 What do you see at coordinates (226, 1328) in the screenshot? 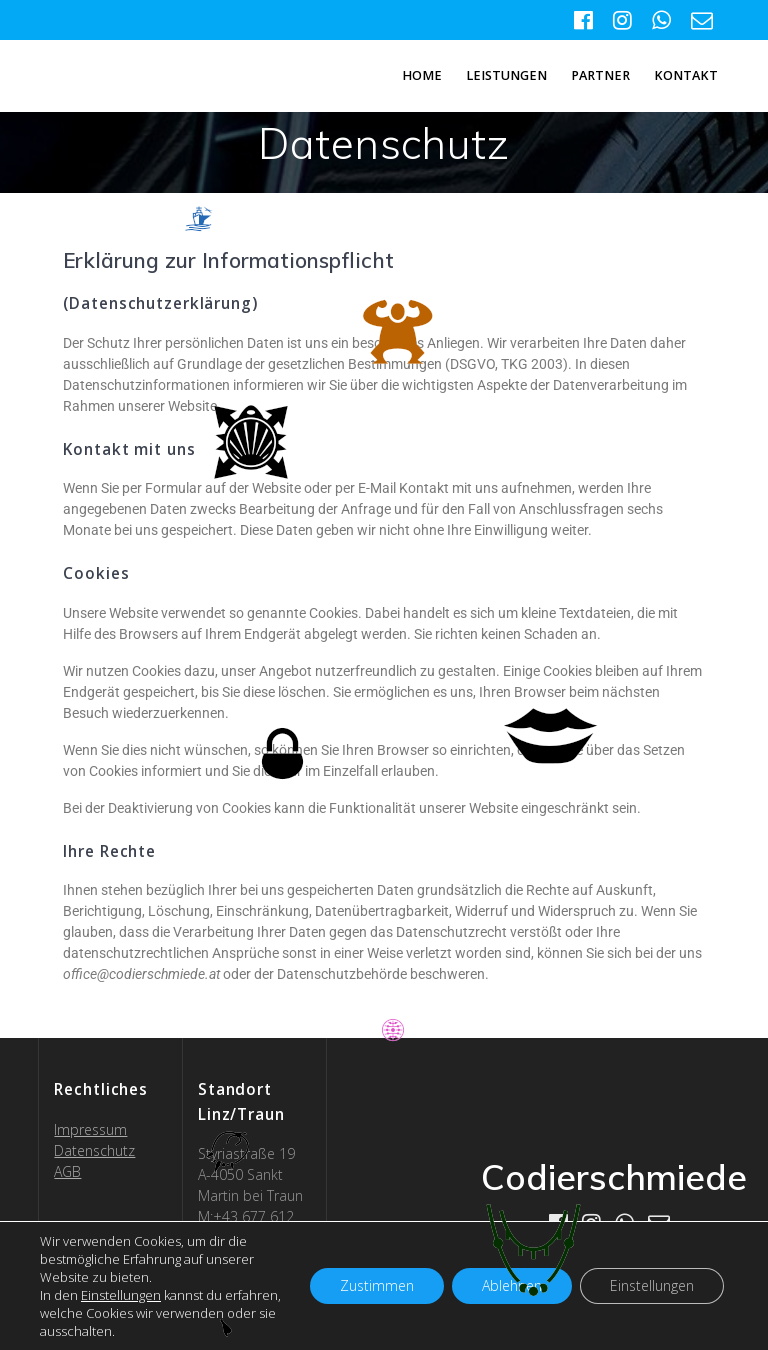
I see `select the white crown of upper egypt` at bounding box center [226, 1328].